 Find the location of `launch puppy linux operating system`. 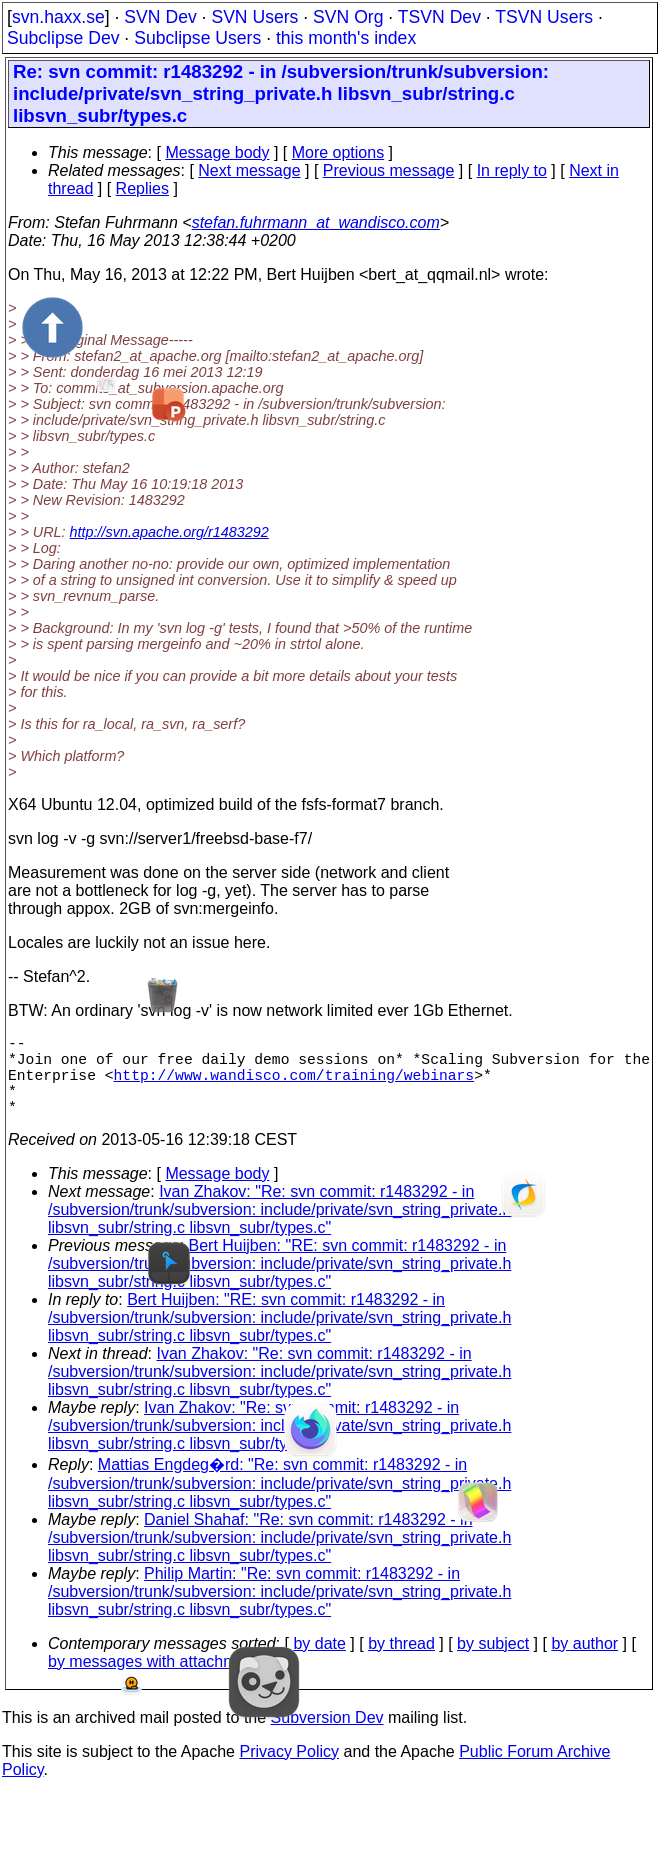

launch puppy linux operating system is located at coordinates (264, 1682).